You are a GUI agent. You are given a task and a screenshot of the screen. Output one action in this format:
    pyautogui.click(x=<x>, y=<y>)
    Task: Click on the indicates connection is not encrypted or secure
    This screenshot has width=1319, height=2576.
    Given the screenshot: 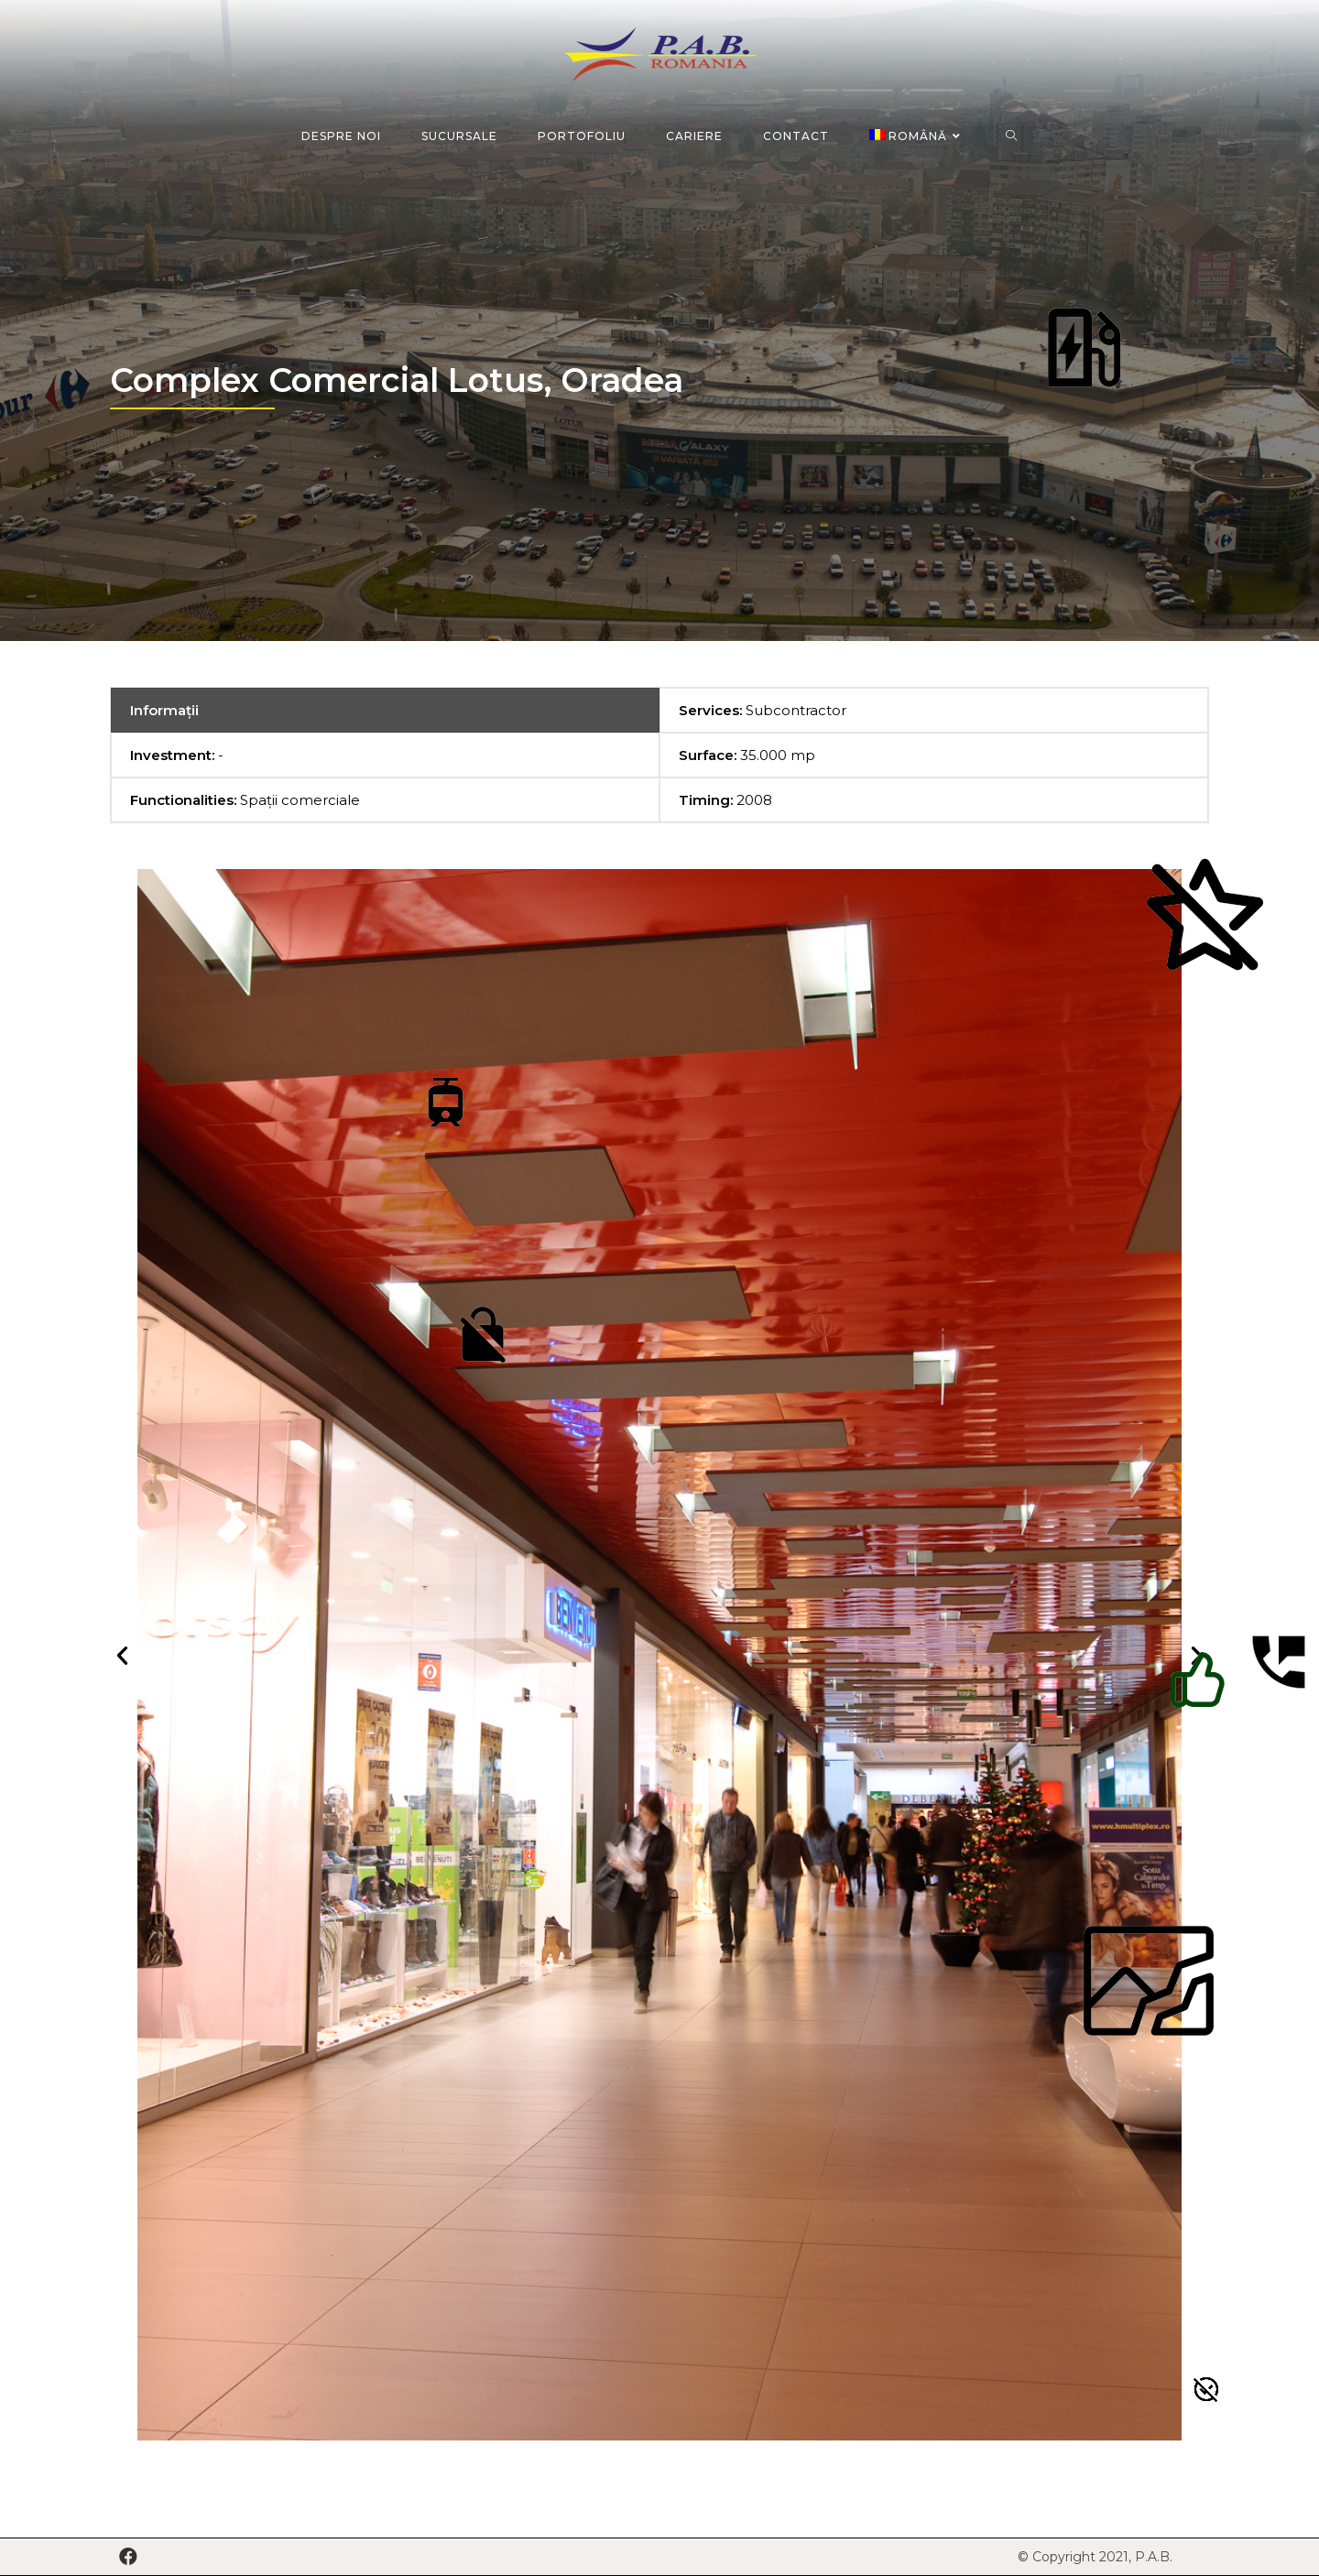 What is the action you would take?
    pyautogui.click(x=483, y=1335)
    